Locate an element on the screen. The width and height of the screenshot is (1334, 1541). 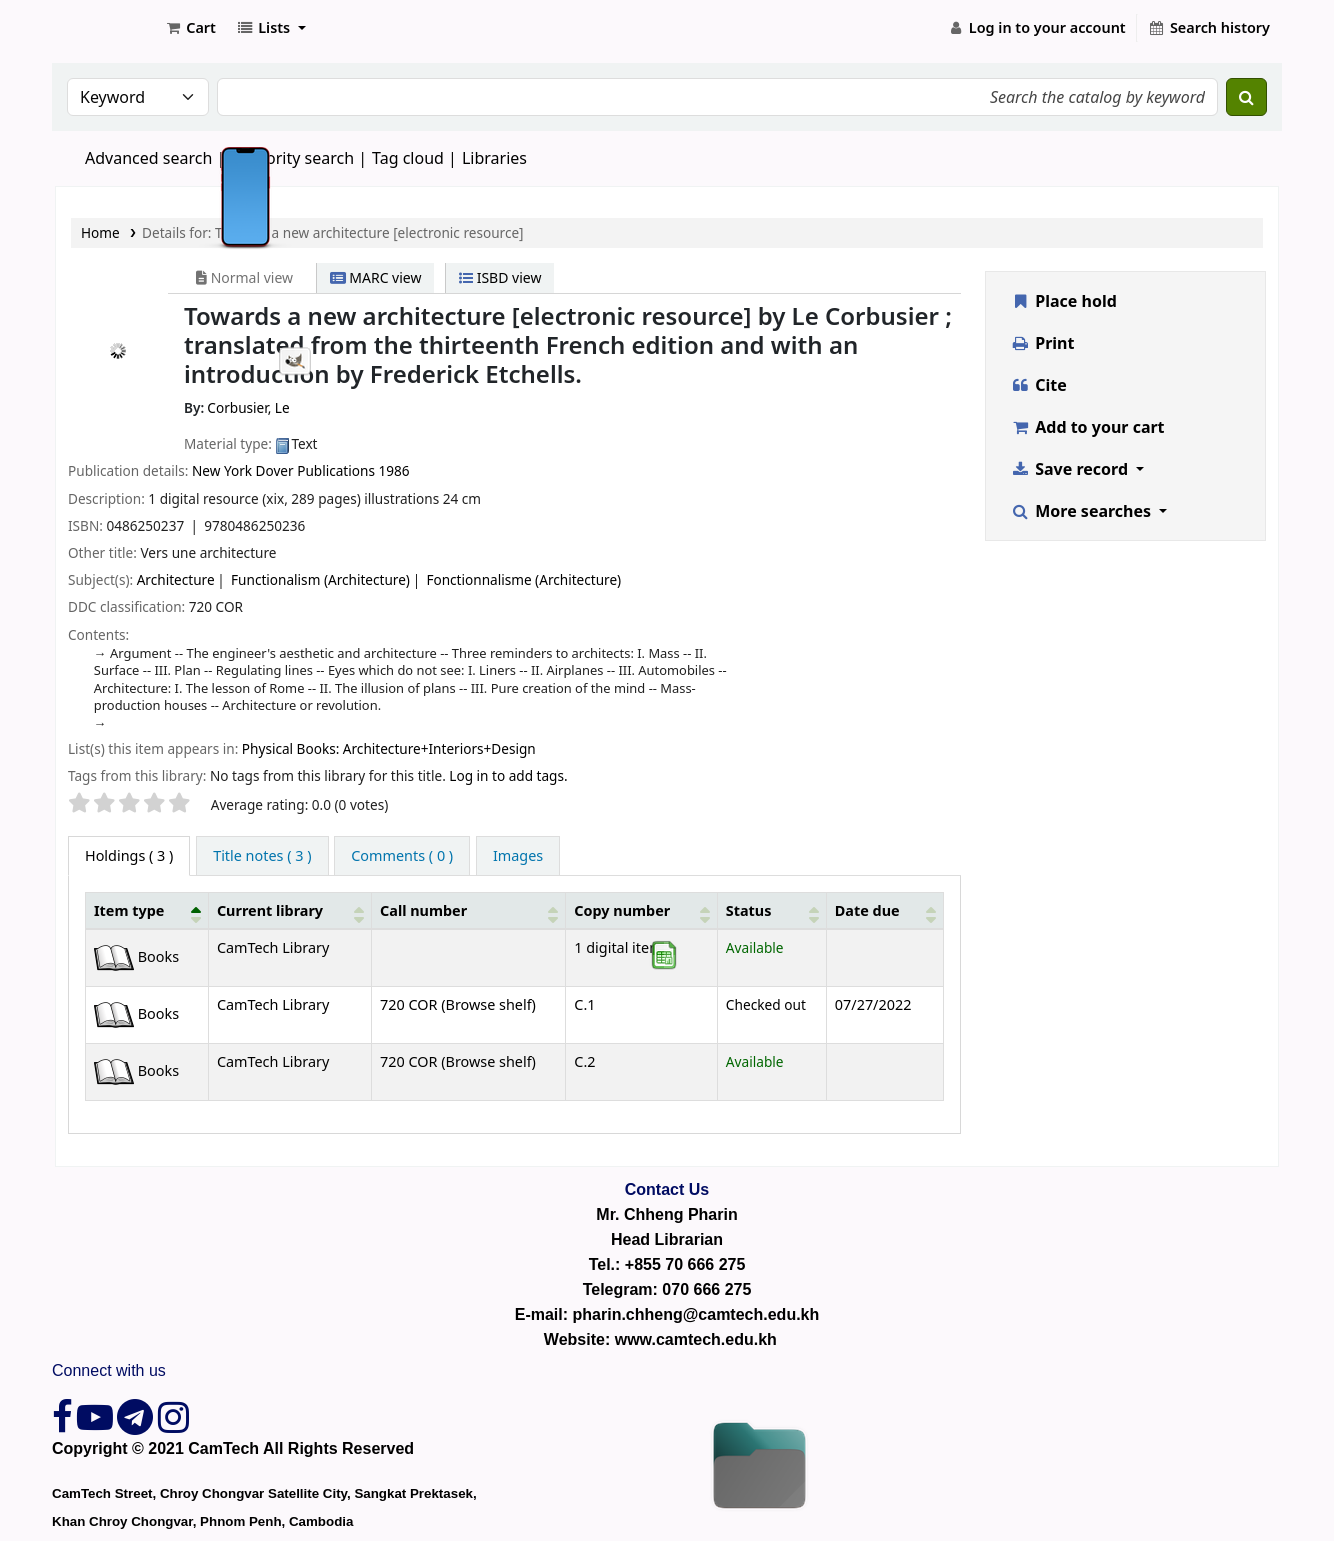
open a GIMP project file is located at coordinates (295, 360).